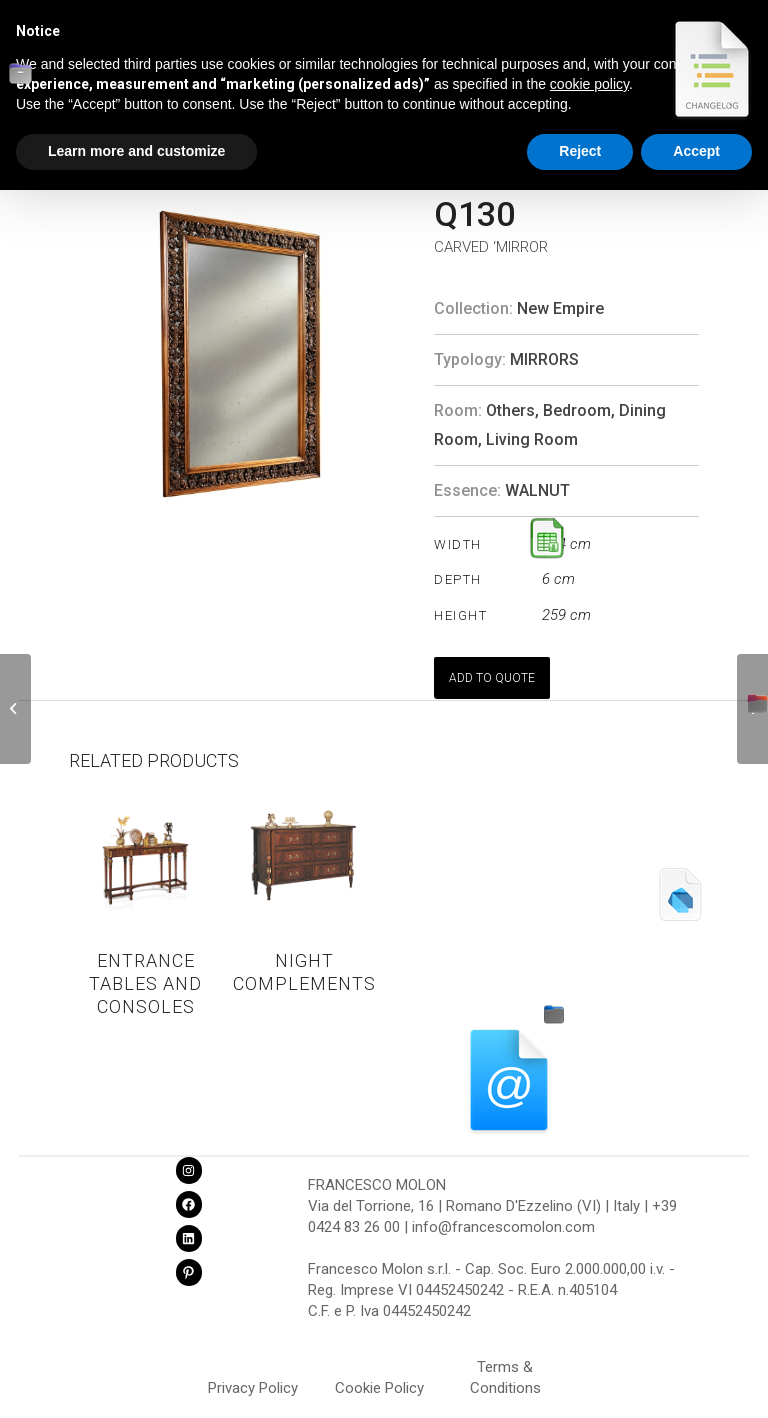 The width and height of the screenshot is (768, 1418). I want to click on changelog text file, so click(712, 71).